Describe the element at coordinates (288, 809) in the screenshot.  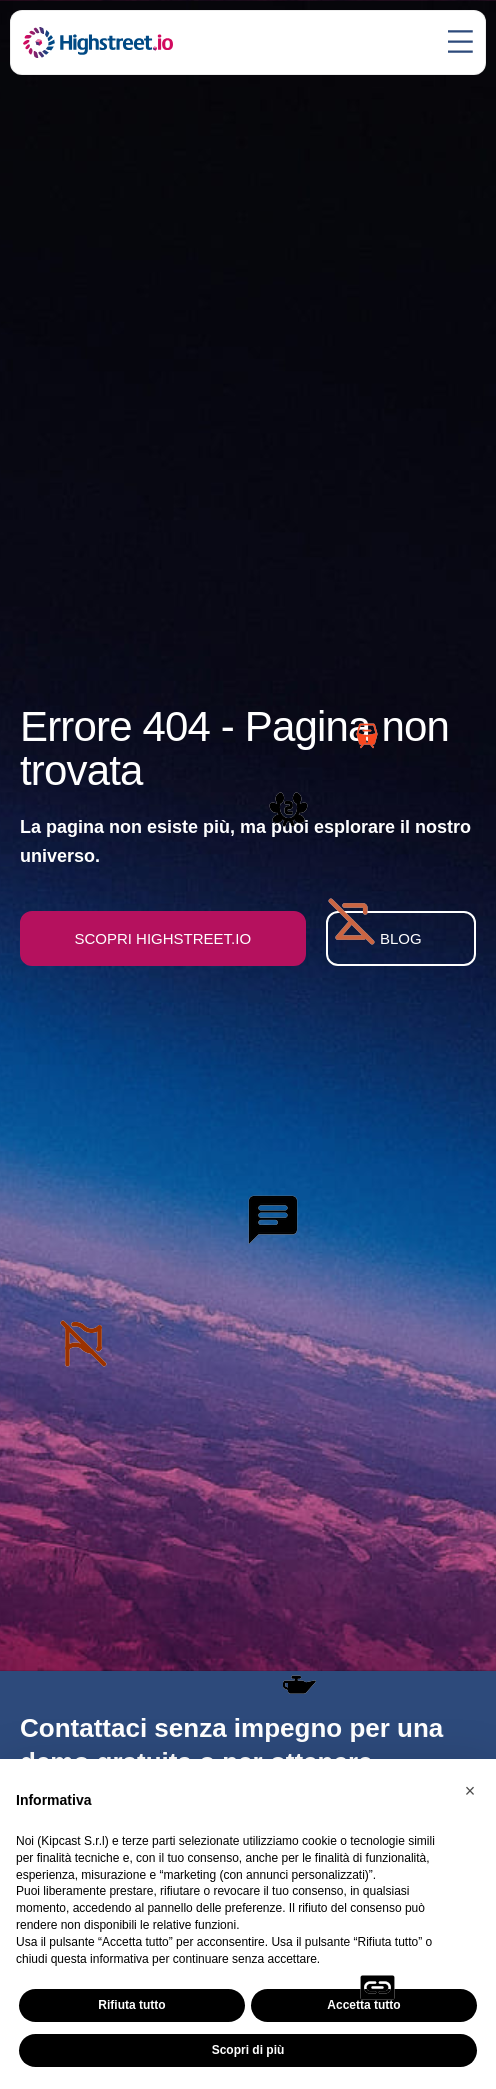
I see `view achievements or awards` at that location.